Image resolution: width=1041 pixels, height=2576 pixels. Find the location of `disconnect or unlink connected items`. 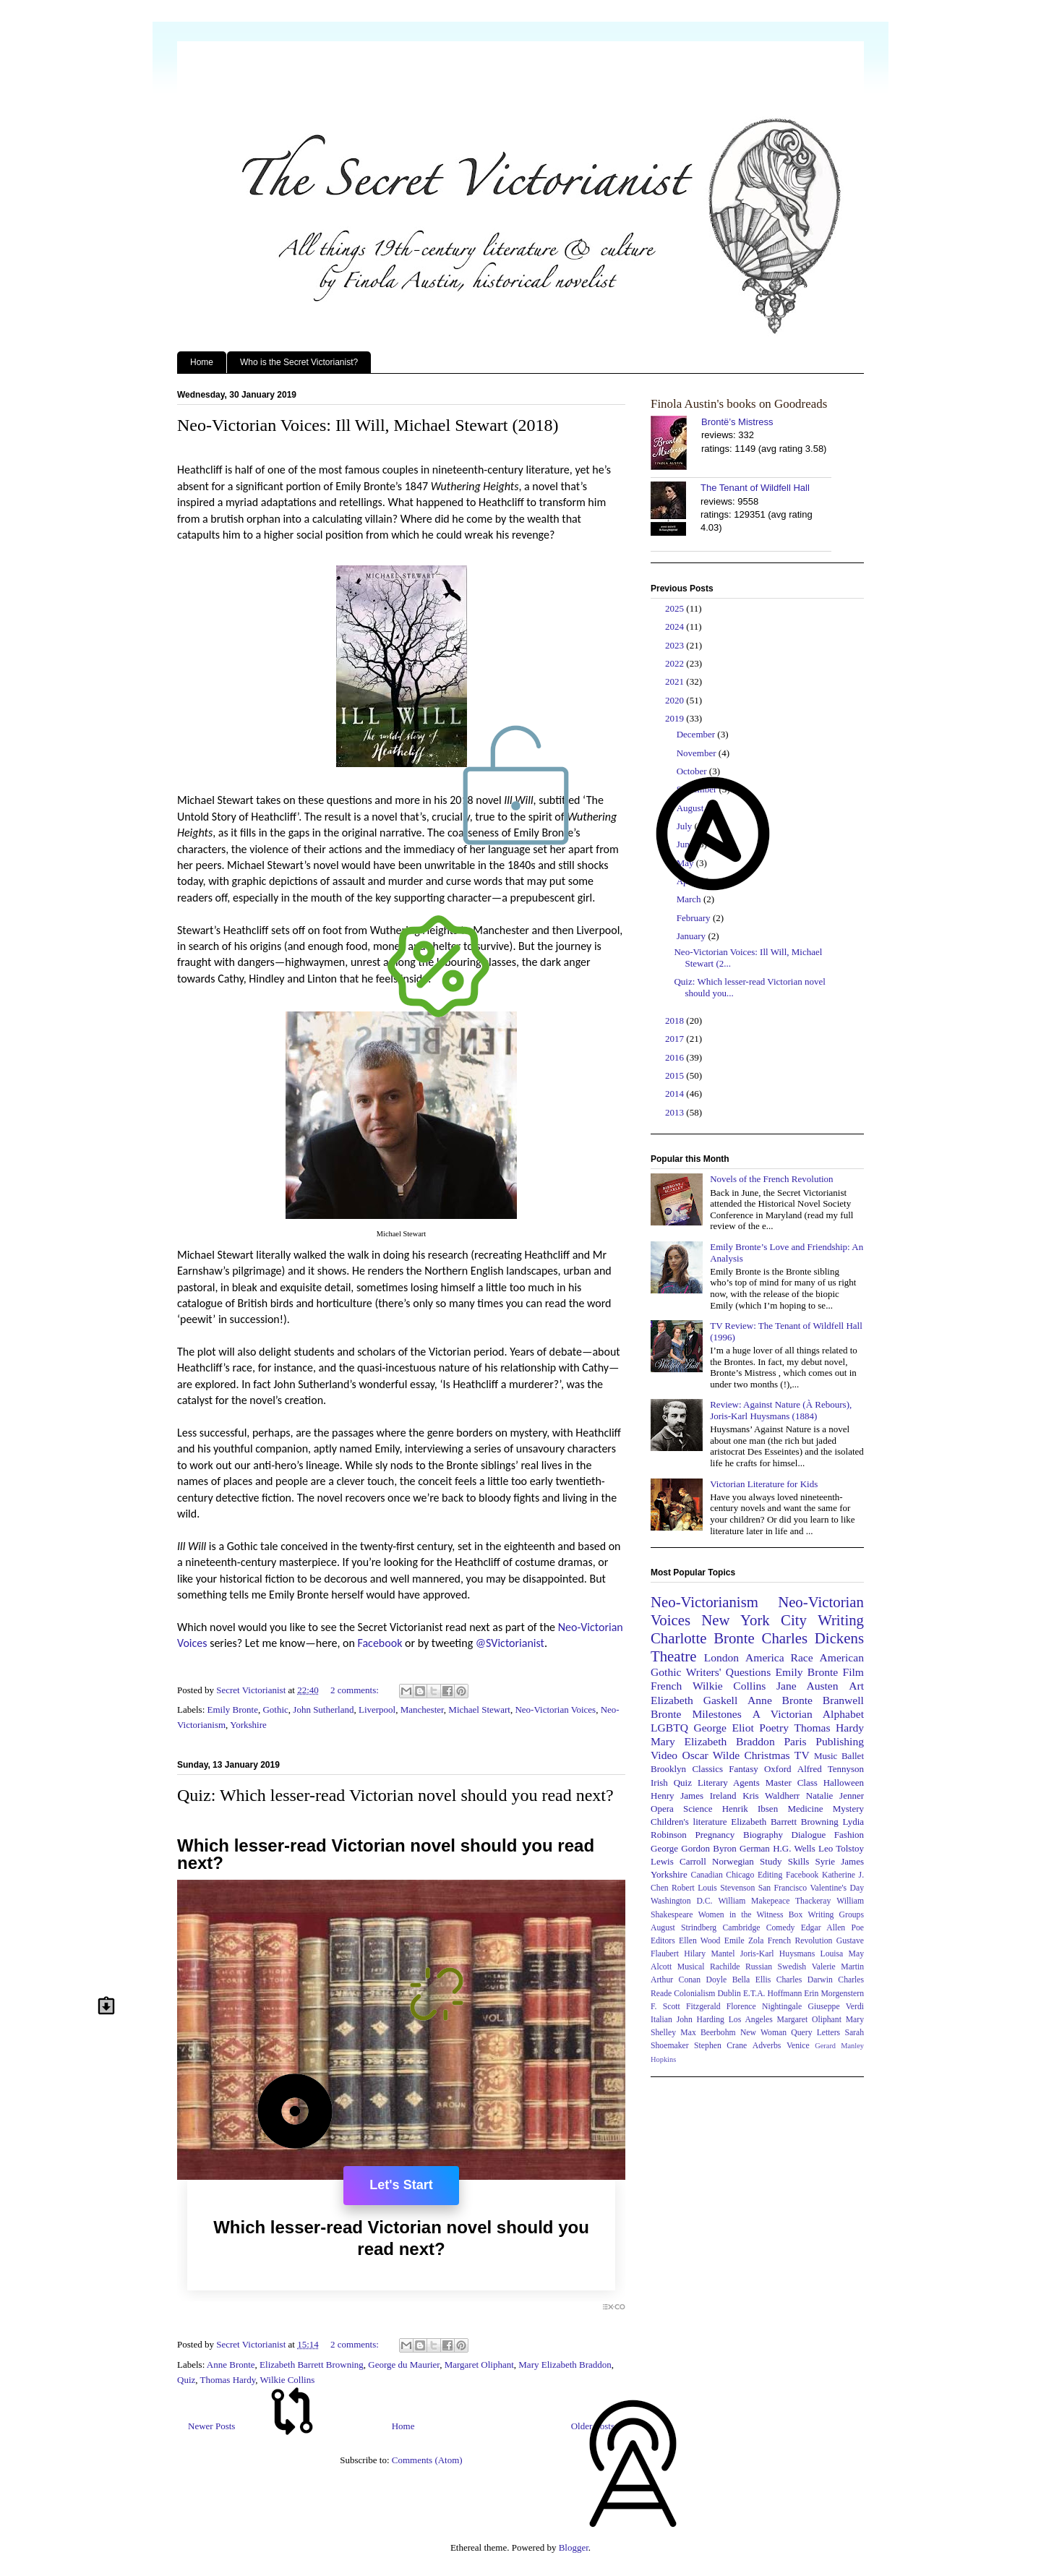

disconnect or unlink connected items is located at coordinates (437, 1994).